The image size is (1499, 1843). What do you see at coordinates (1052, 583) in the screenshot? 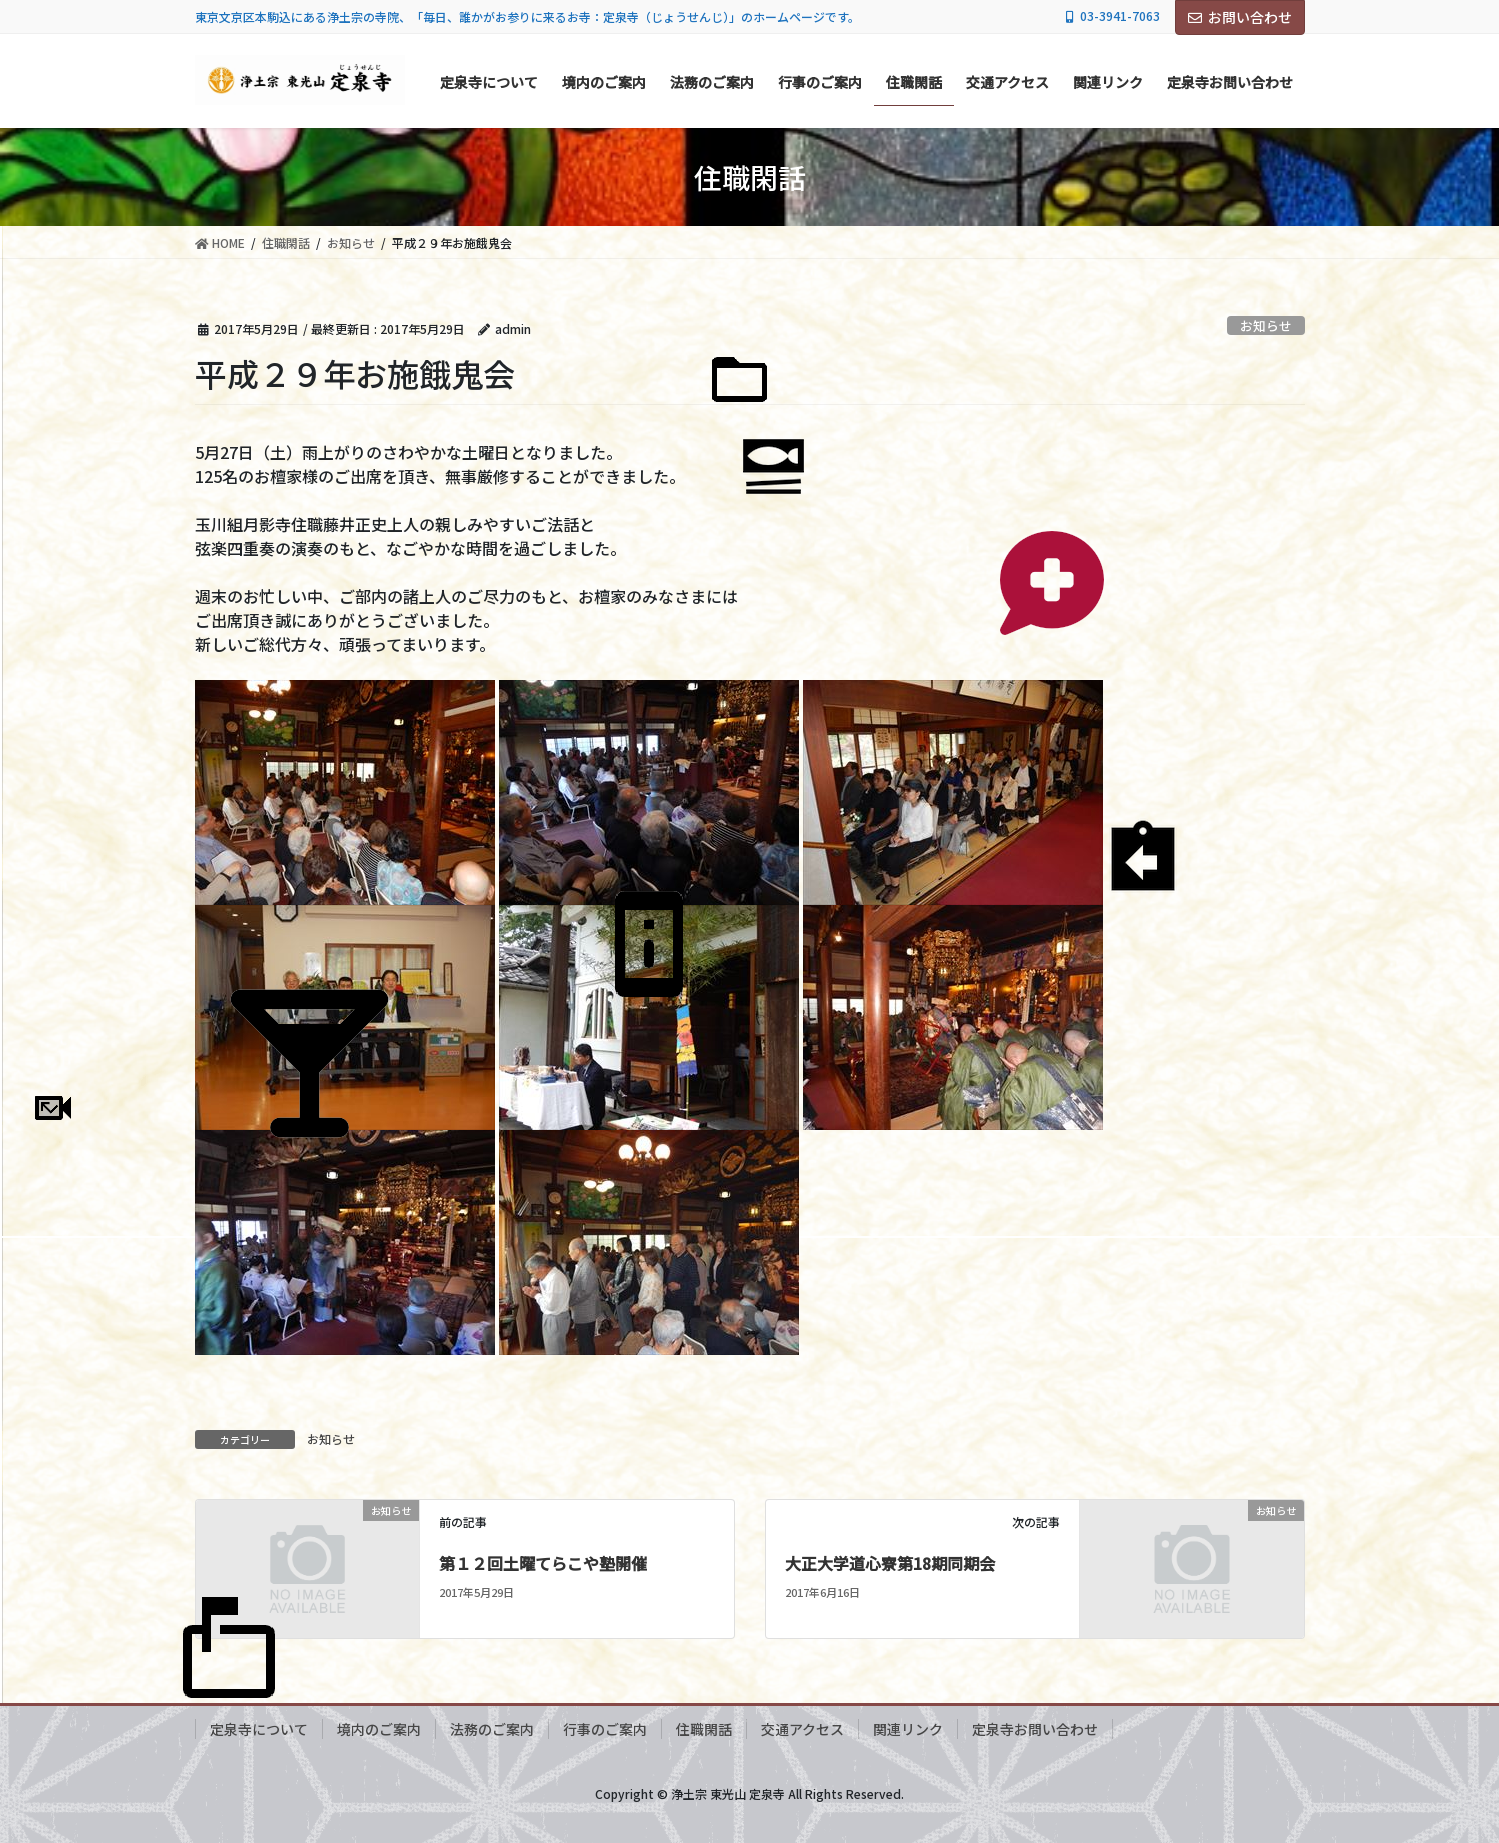
I see `access medical chat or health support` at bounding box center [1052, 583].